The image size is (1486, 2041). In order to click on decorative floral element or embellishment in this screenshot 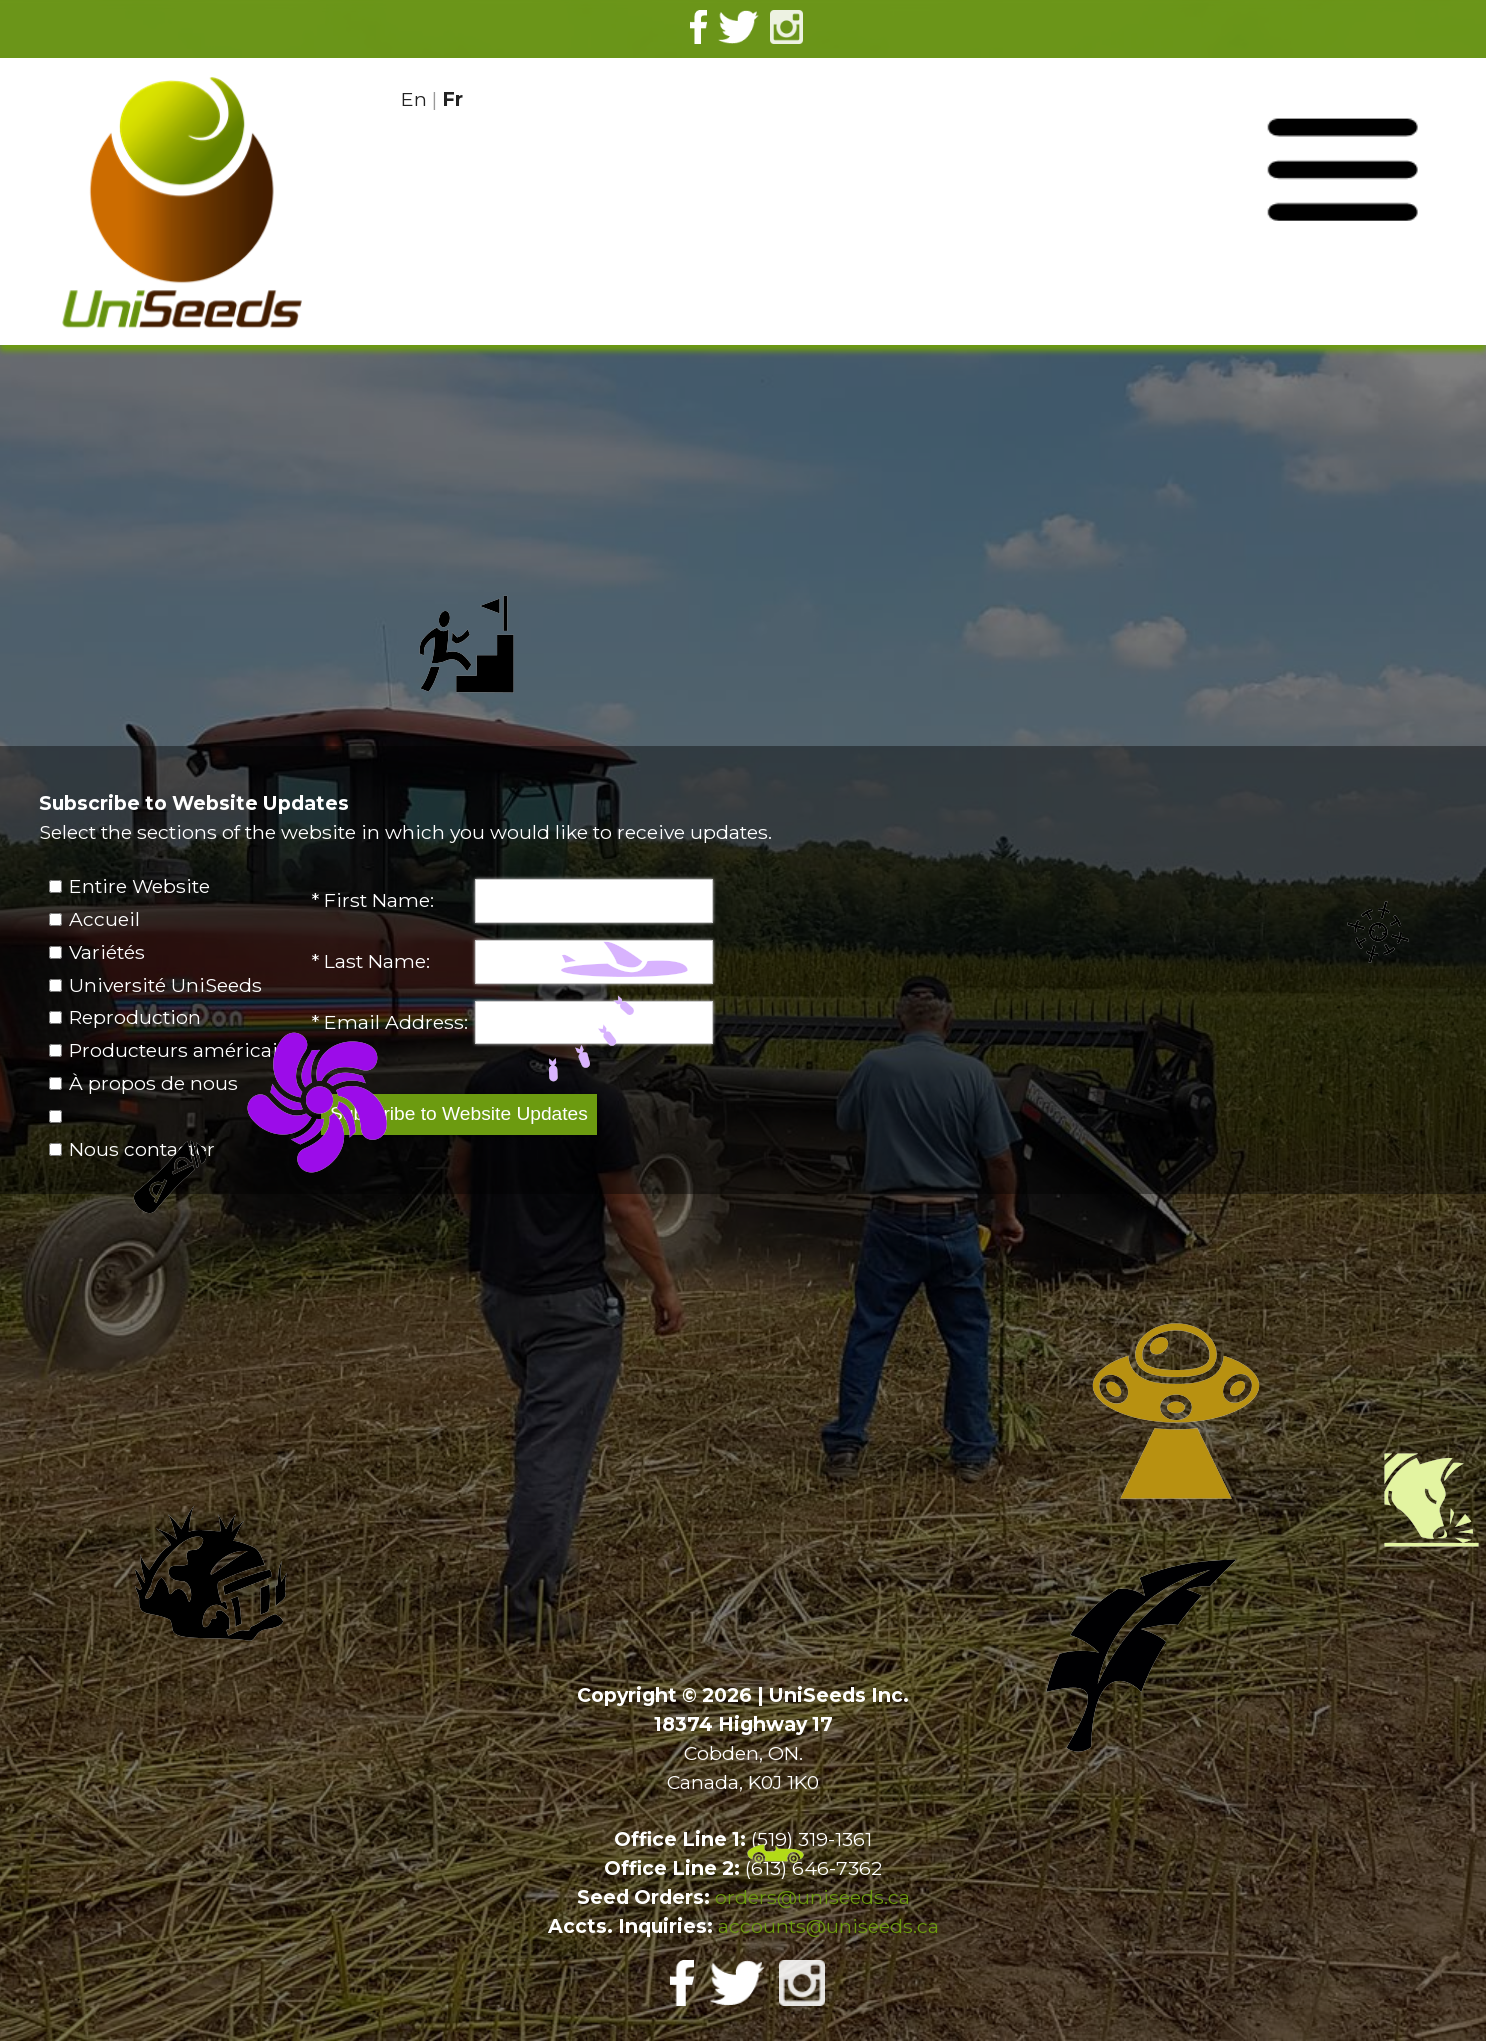, I will do `click(317, 1102)`.